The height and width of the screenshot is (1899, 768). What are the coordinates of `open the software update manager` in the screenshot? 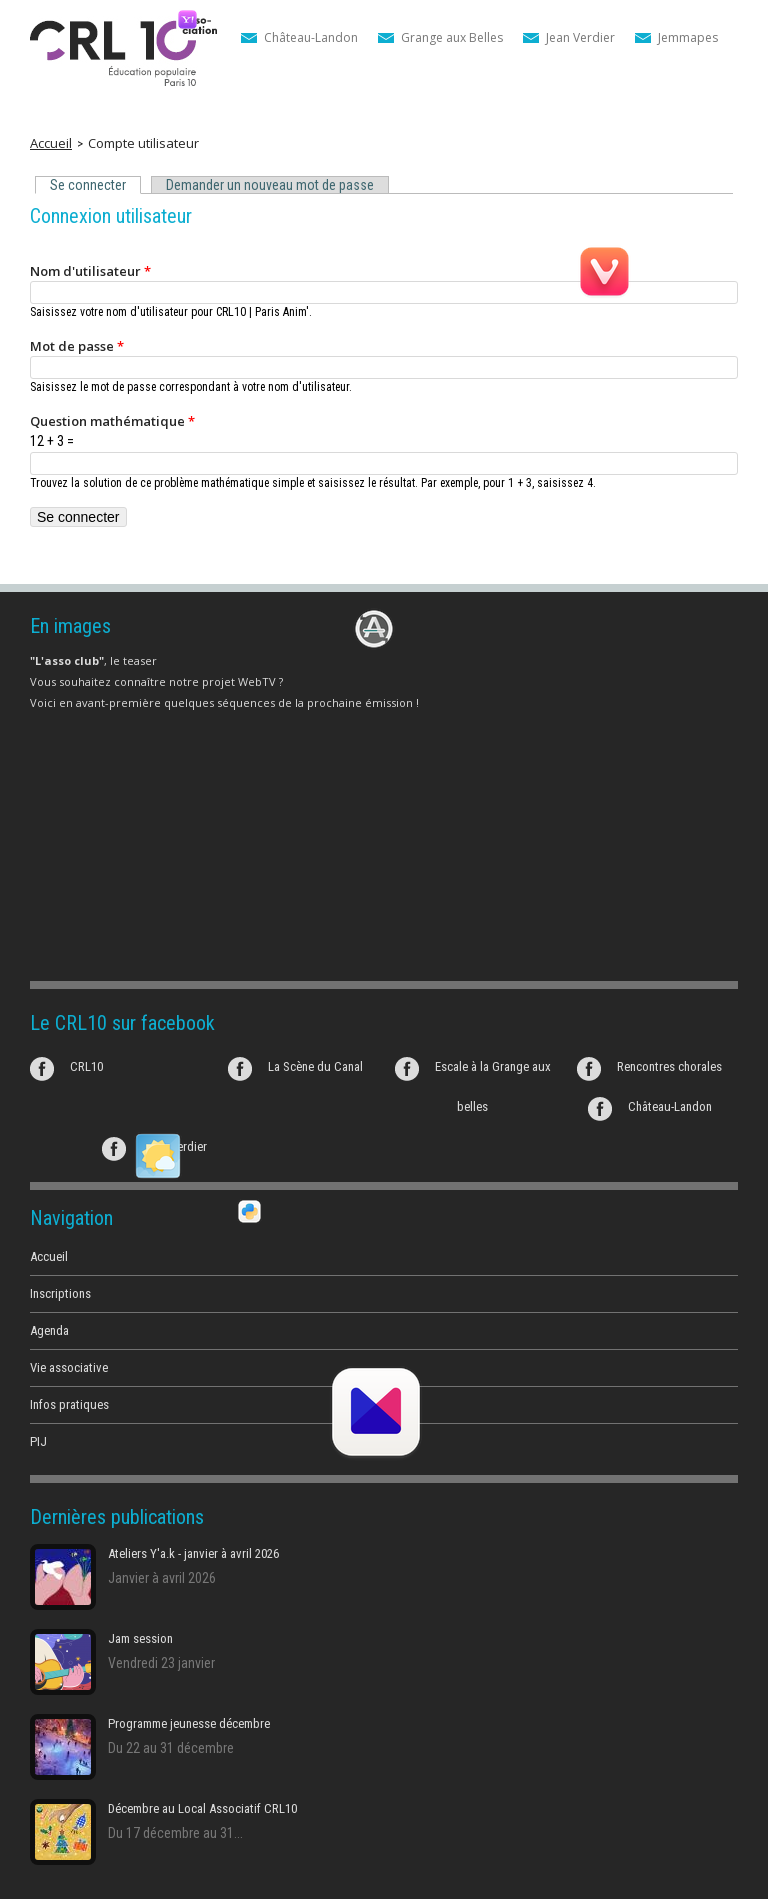 It's located at (374, 629).